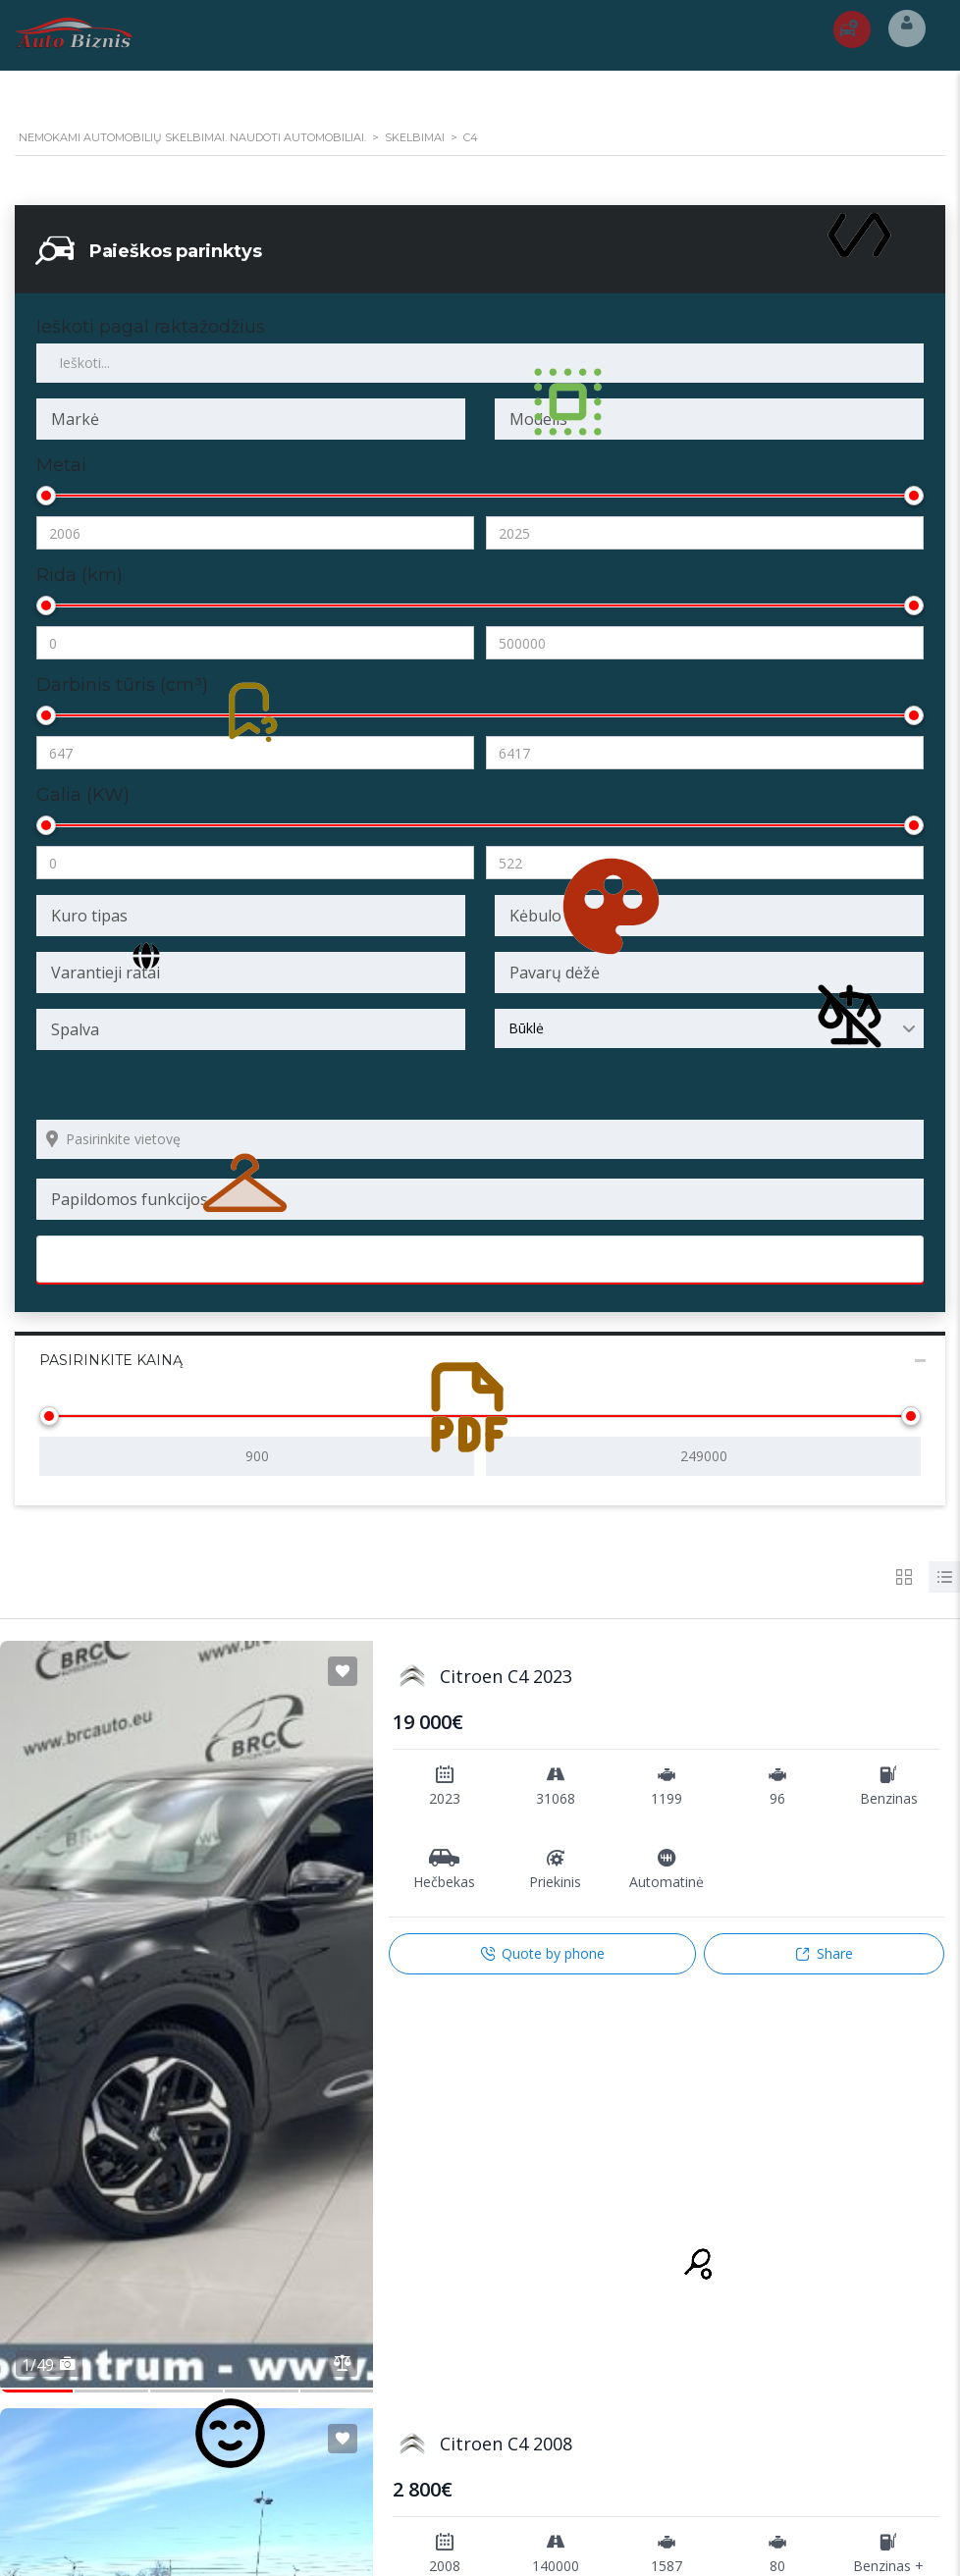 The width and height of the screenshot is (960, 2576). I want to click on polymer project branding or logo, so click(859, 235).